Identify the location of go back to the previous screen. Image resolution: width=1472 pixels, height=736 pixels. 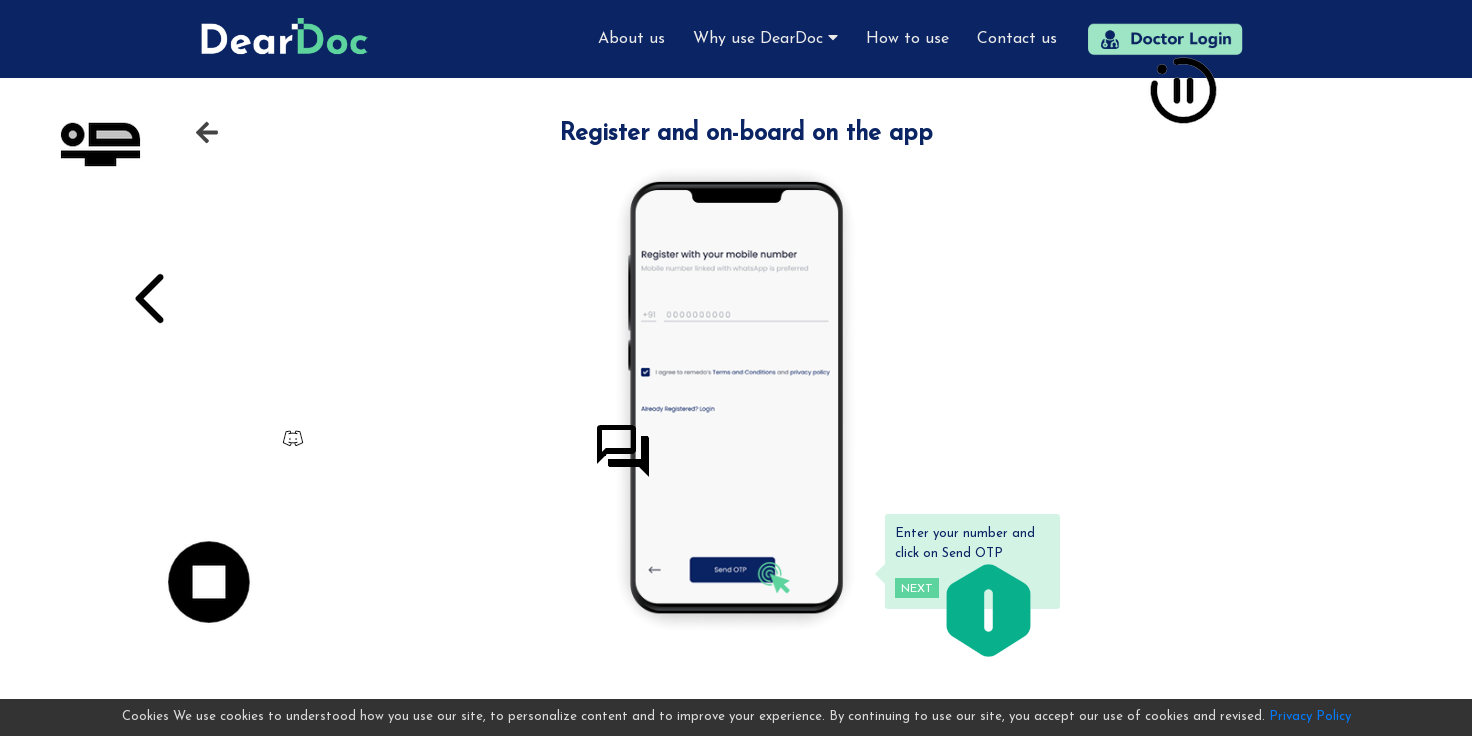
(150, 298).